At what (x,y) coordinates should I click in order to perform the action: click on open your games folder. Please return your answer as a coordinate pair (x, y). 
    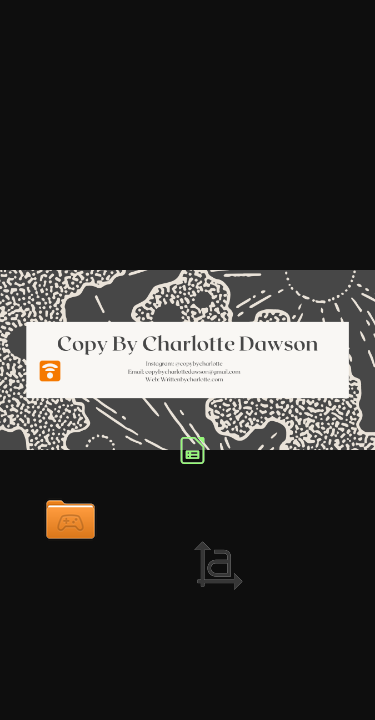
    Looking at the image, I should click on (70, 519).